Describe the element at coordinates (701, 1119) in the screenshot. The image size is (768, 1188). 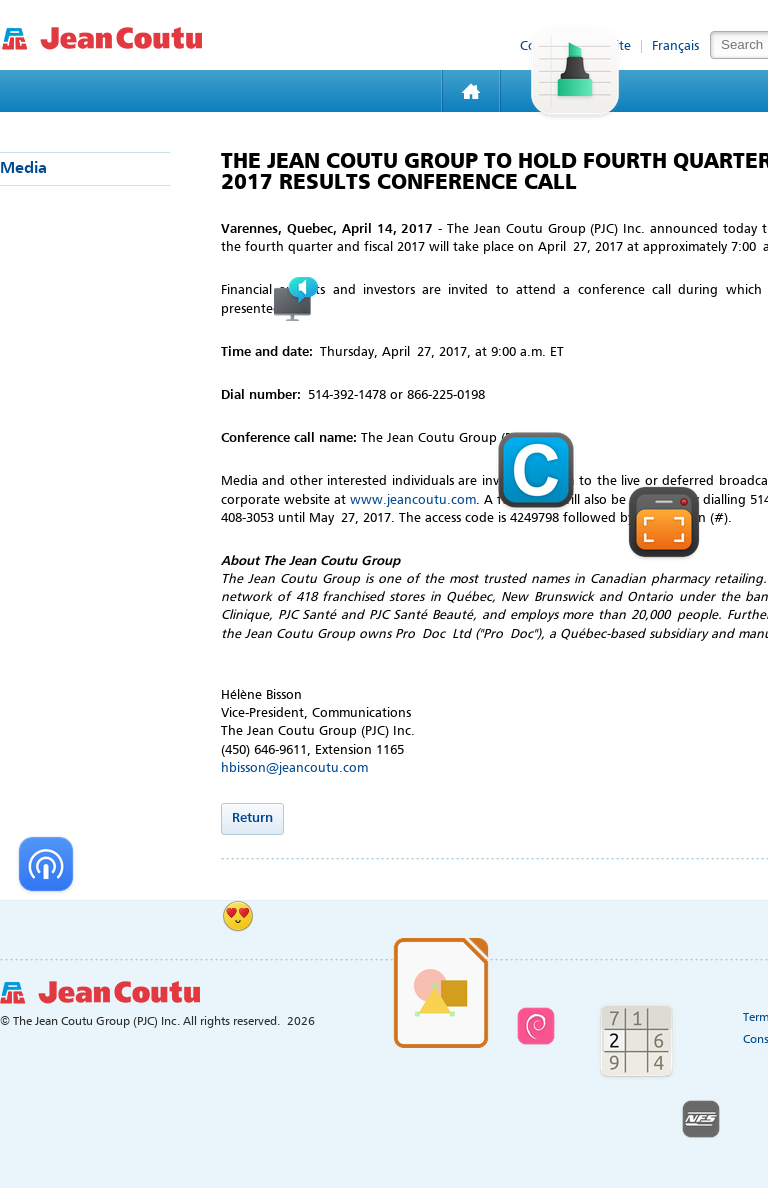
I see `launch need for speed underground 2 game` at that location.